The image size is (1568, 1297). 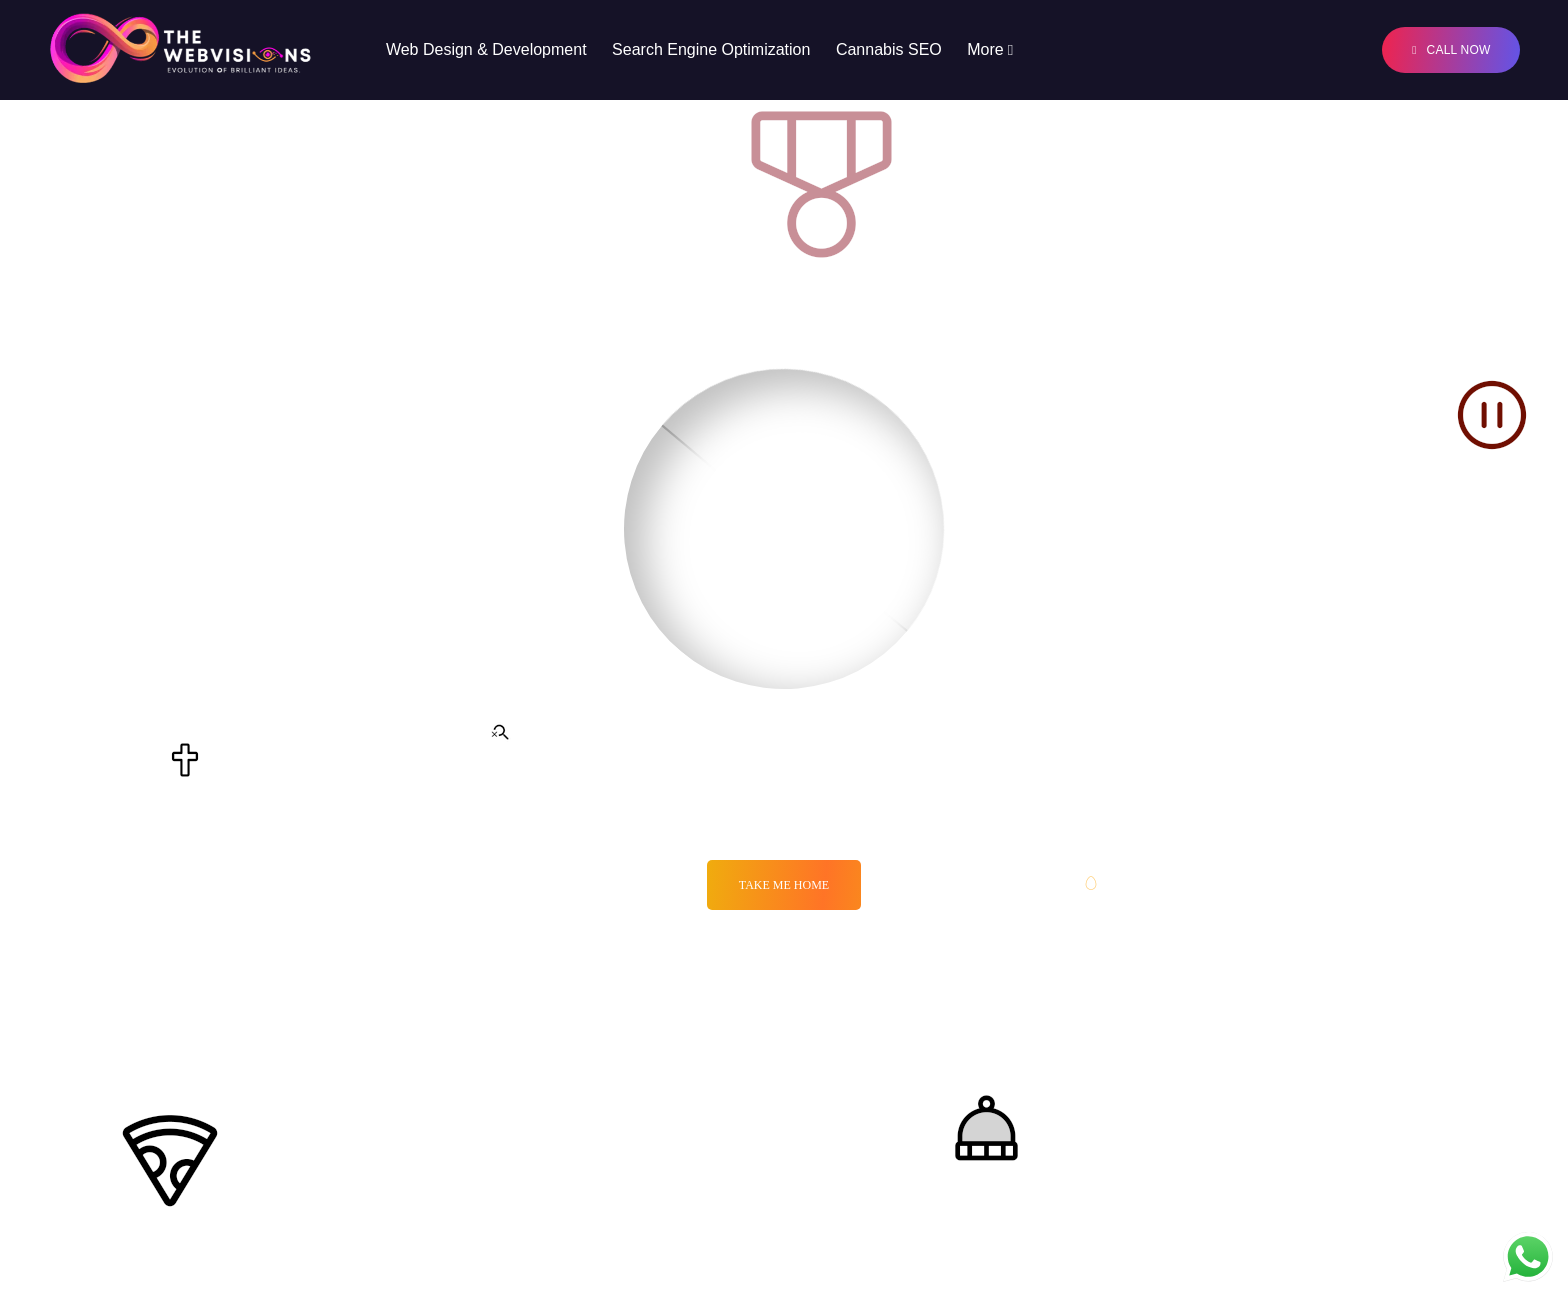 I want to click on pause media playback, so click(x=1492, y=415).